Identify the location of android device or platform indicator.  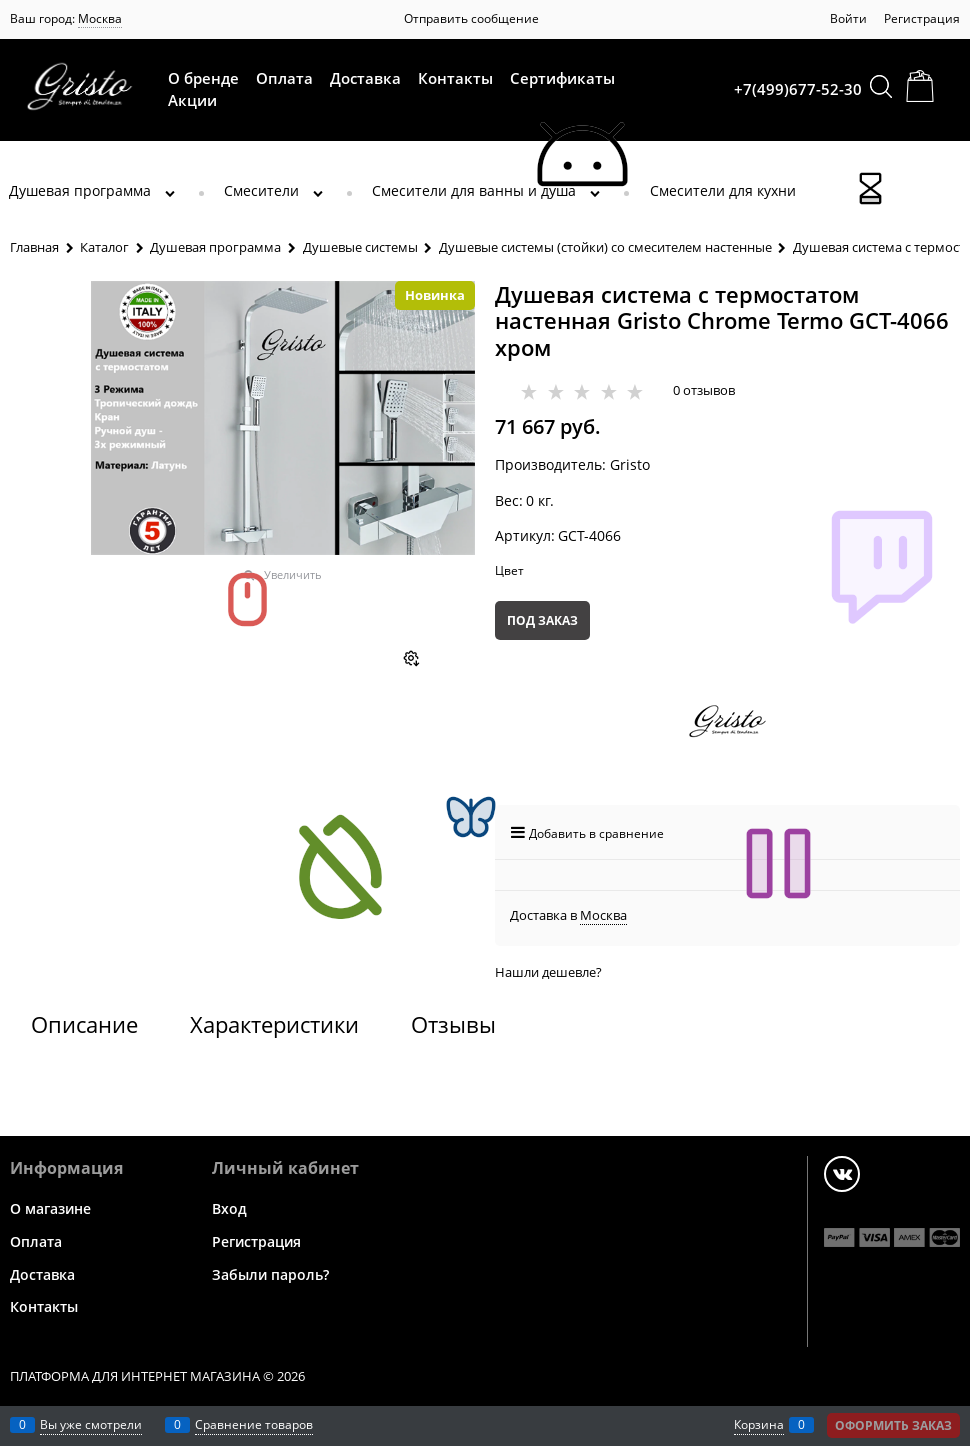
(582, 157).